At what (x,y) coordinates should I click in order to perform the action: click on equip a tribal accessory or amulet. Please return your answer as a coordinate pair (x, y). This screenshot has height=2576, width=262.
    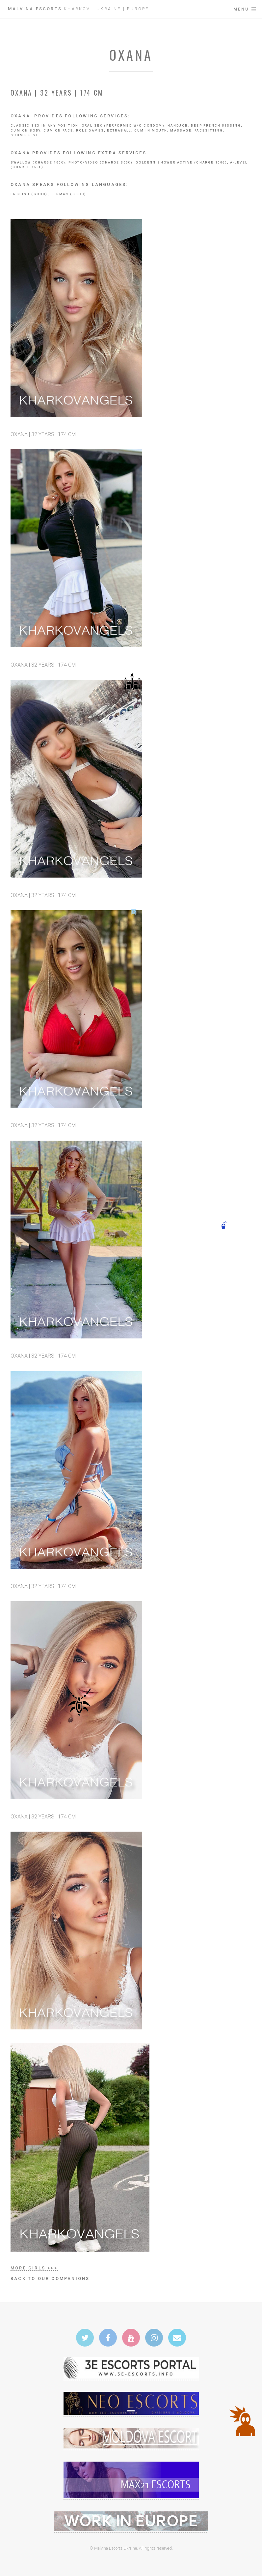
    Looking at the image, I should click on (79, 1702).